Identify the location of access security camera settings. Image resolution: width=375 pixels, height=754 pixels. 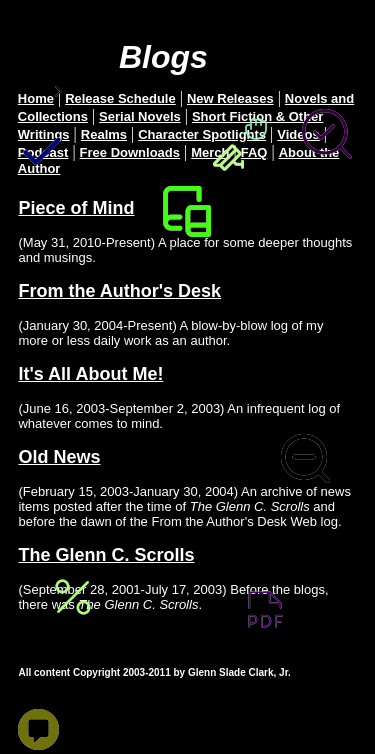
(228, 159).